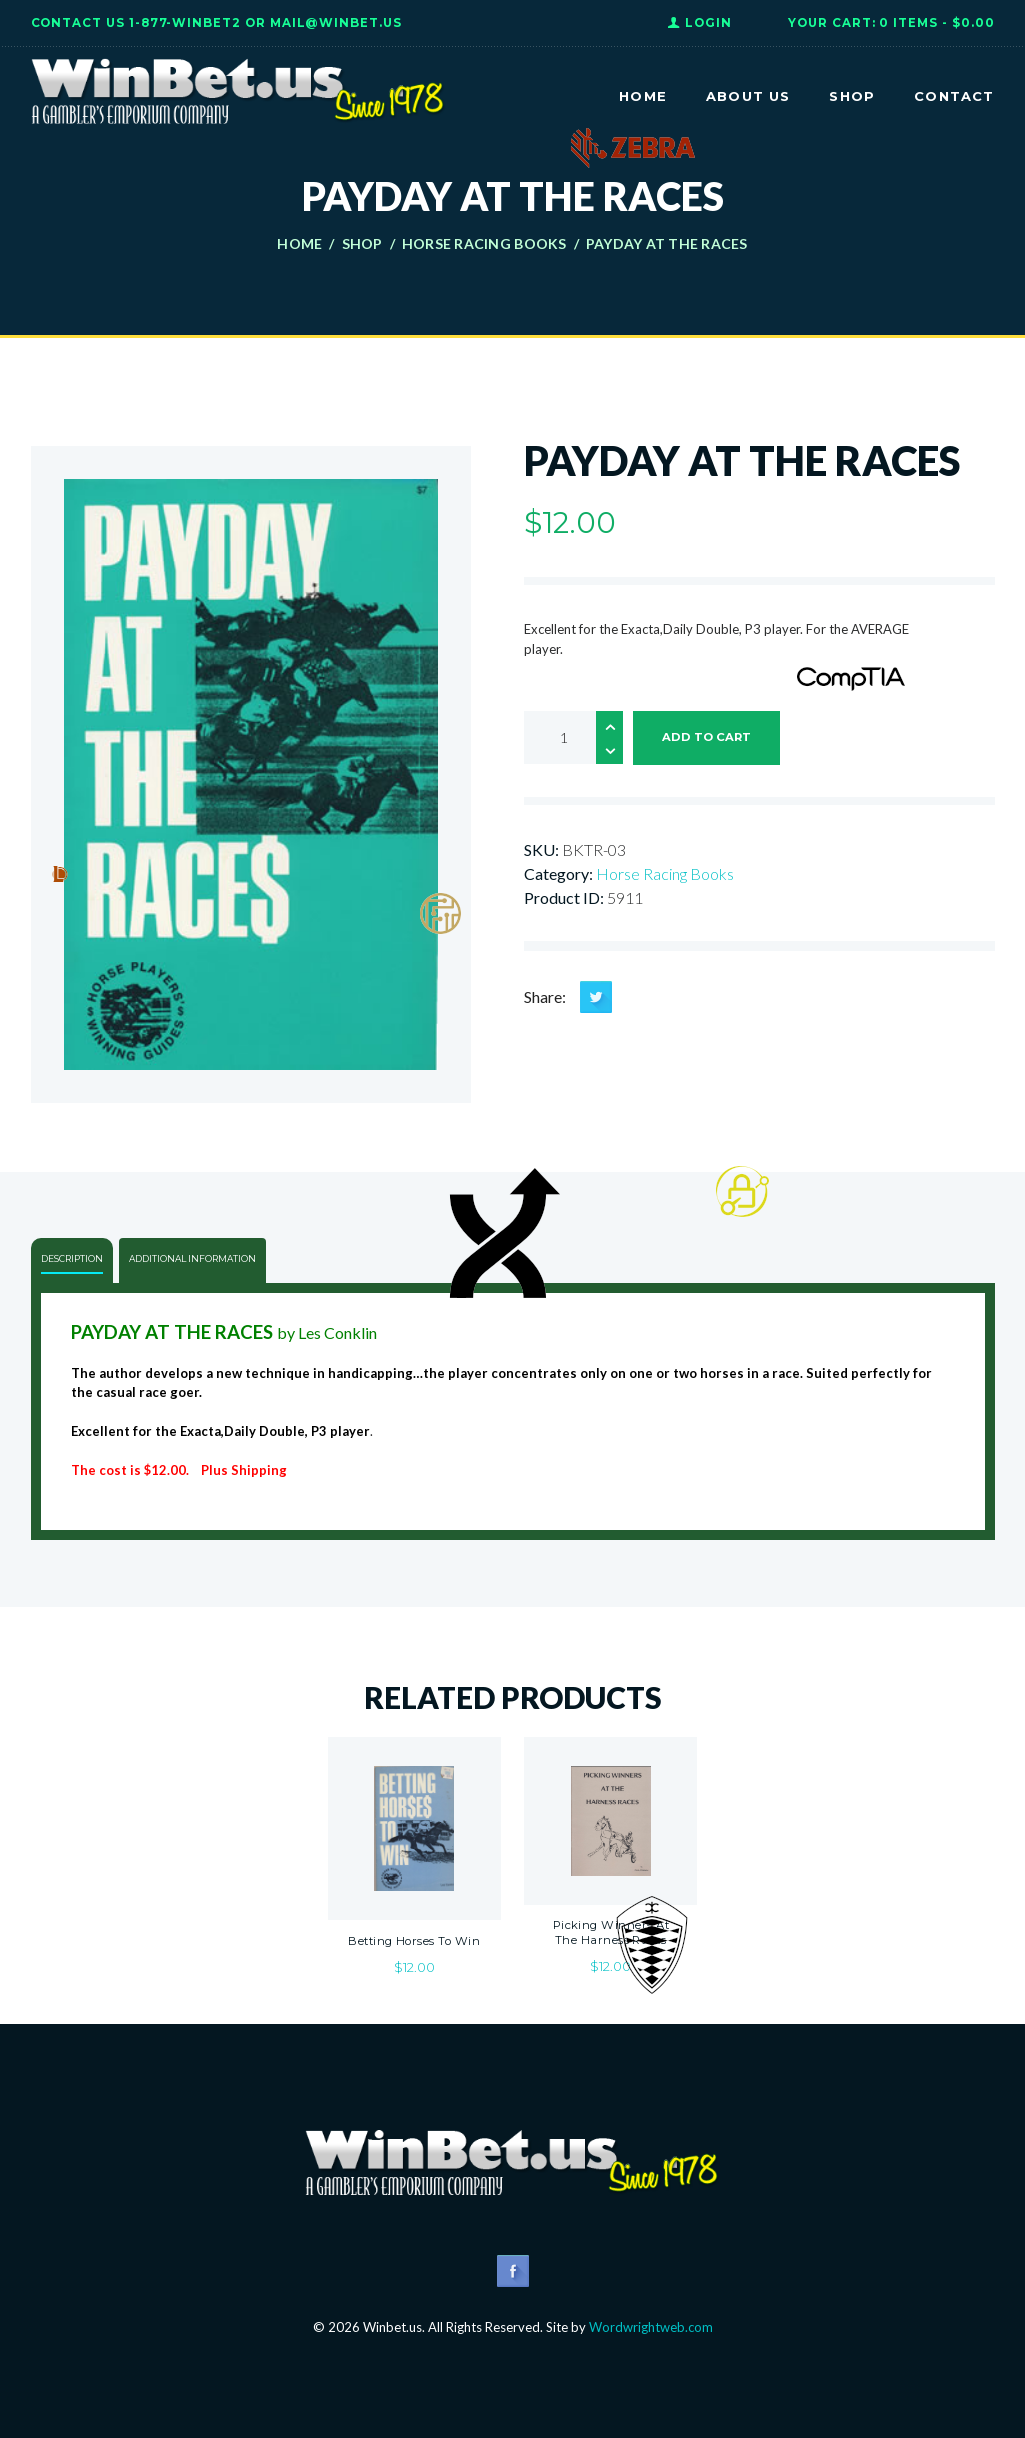 The height and width of the screenshot is (2438, 1025). I want to click on caddy web server logo, so click(742, 1191).